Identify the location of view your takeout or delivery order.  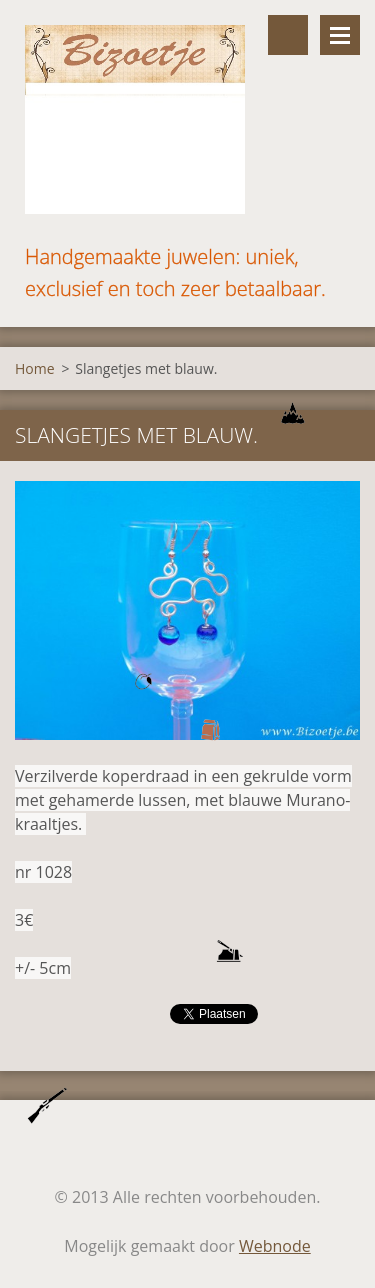
(211, 728).